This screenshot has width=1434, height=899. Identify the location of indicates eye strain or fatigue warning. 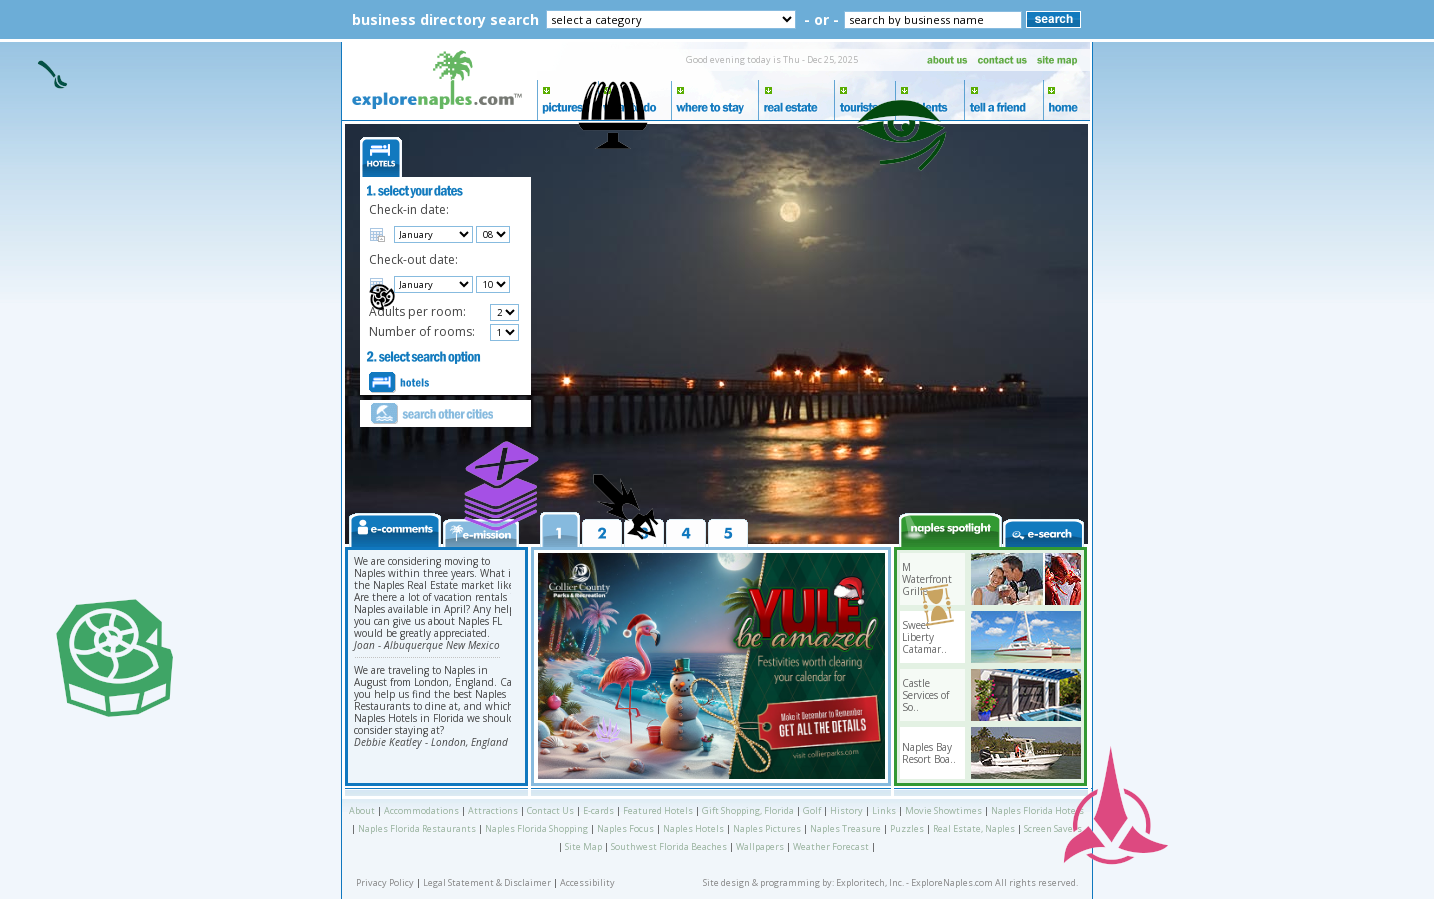
(901, 125).